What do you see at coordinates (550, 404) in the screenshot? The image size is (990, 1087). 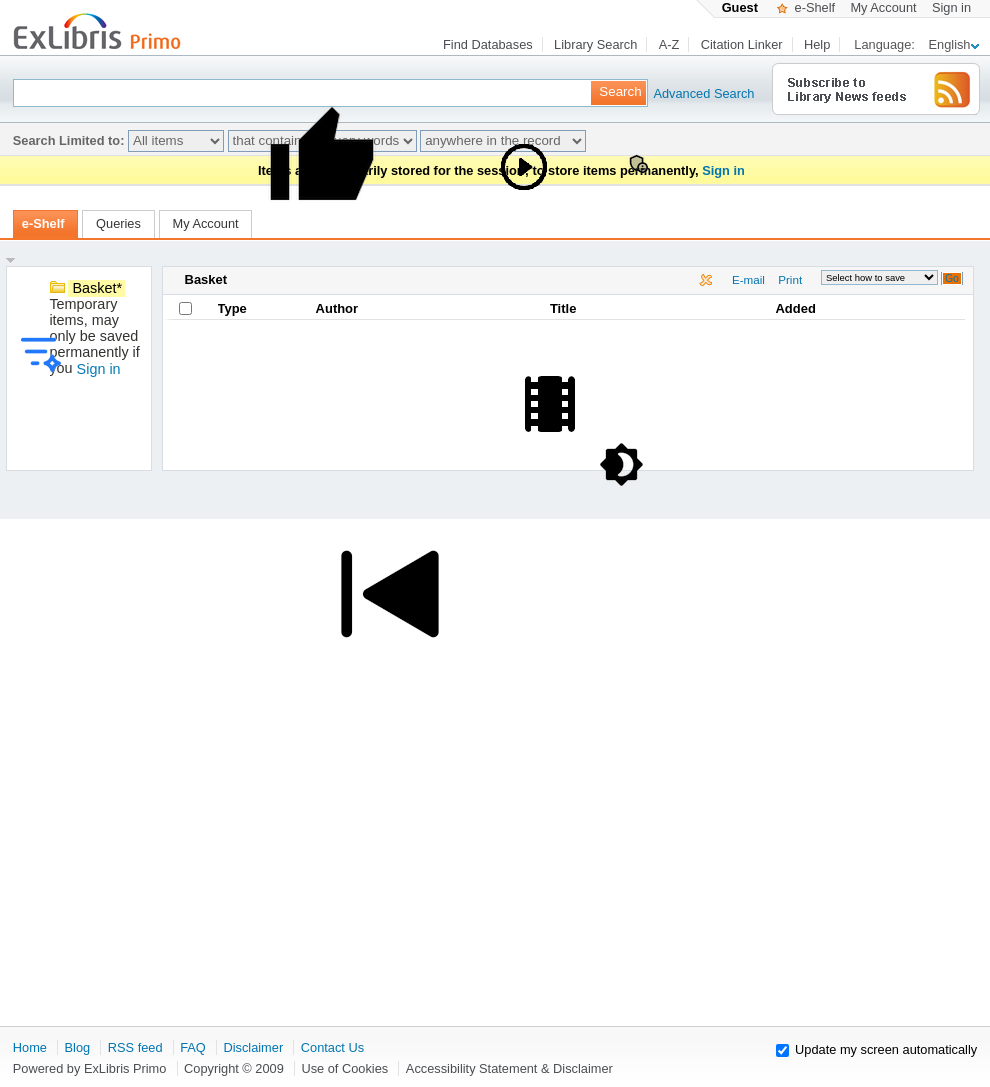 I see `browse local movies or theaters nearby` at bounding box center [550, 404].